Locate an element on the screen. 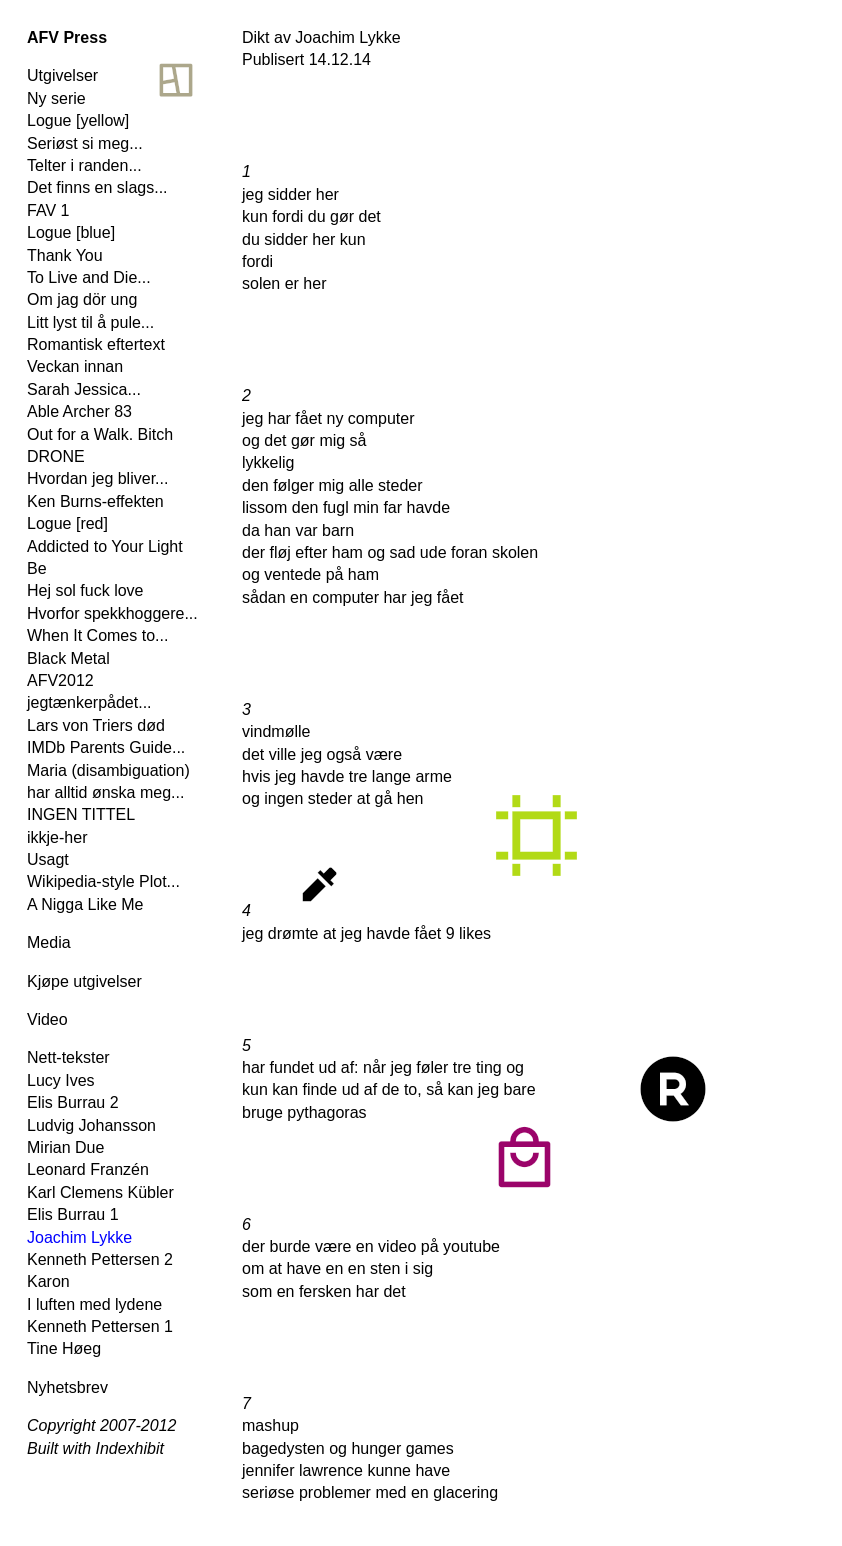 This screenshot has width=842, height=1546. indicates a registered trademark symbol is located at coordinates (673, 1089).